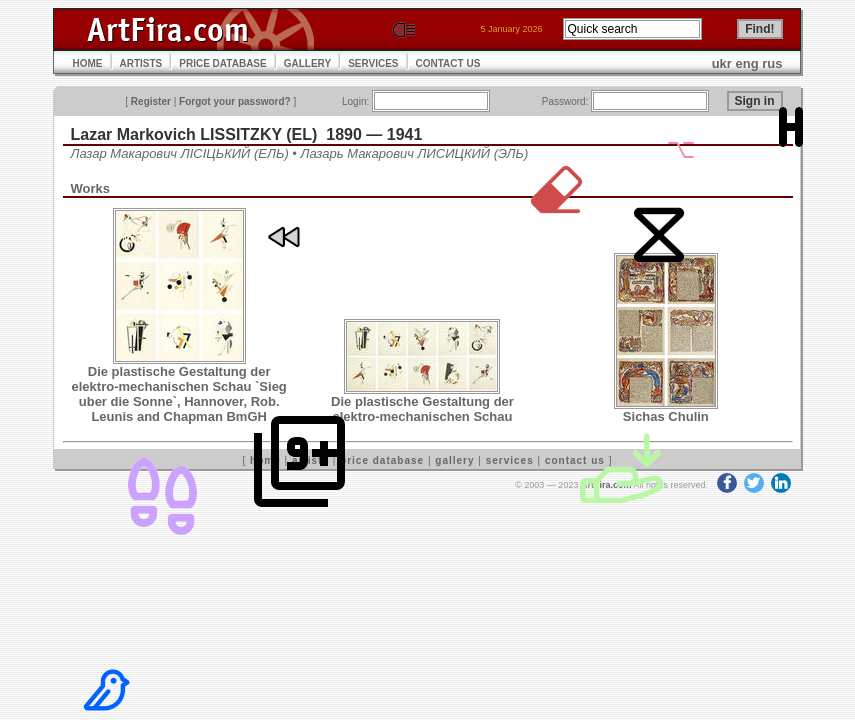 The height and width of the screenshot is (720, 855). I want to click on indicates H or HSPA mobile network connection, so click(791, 127).